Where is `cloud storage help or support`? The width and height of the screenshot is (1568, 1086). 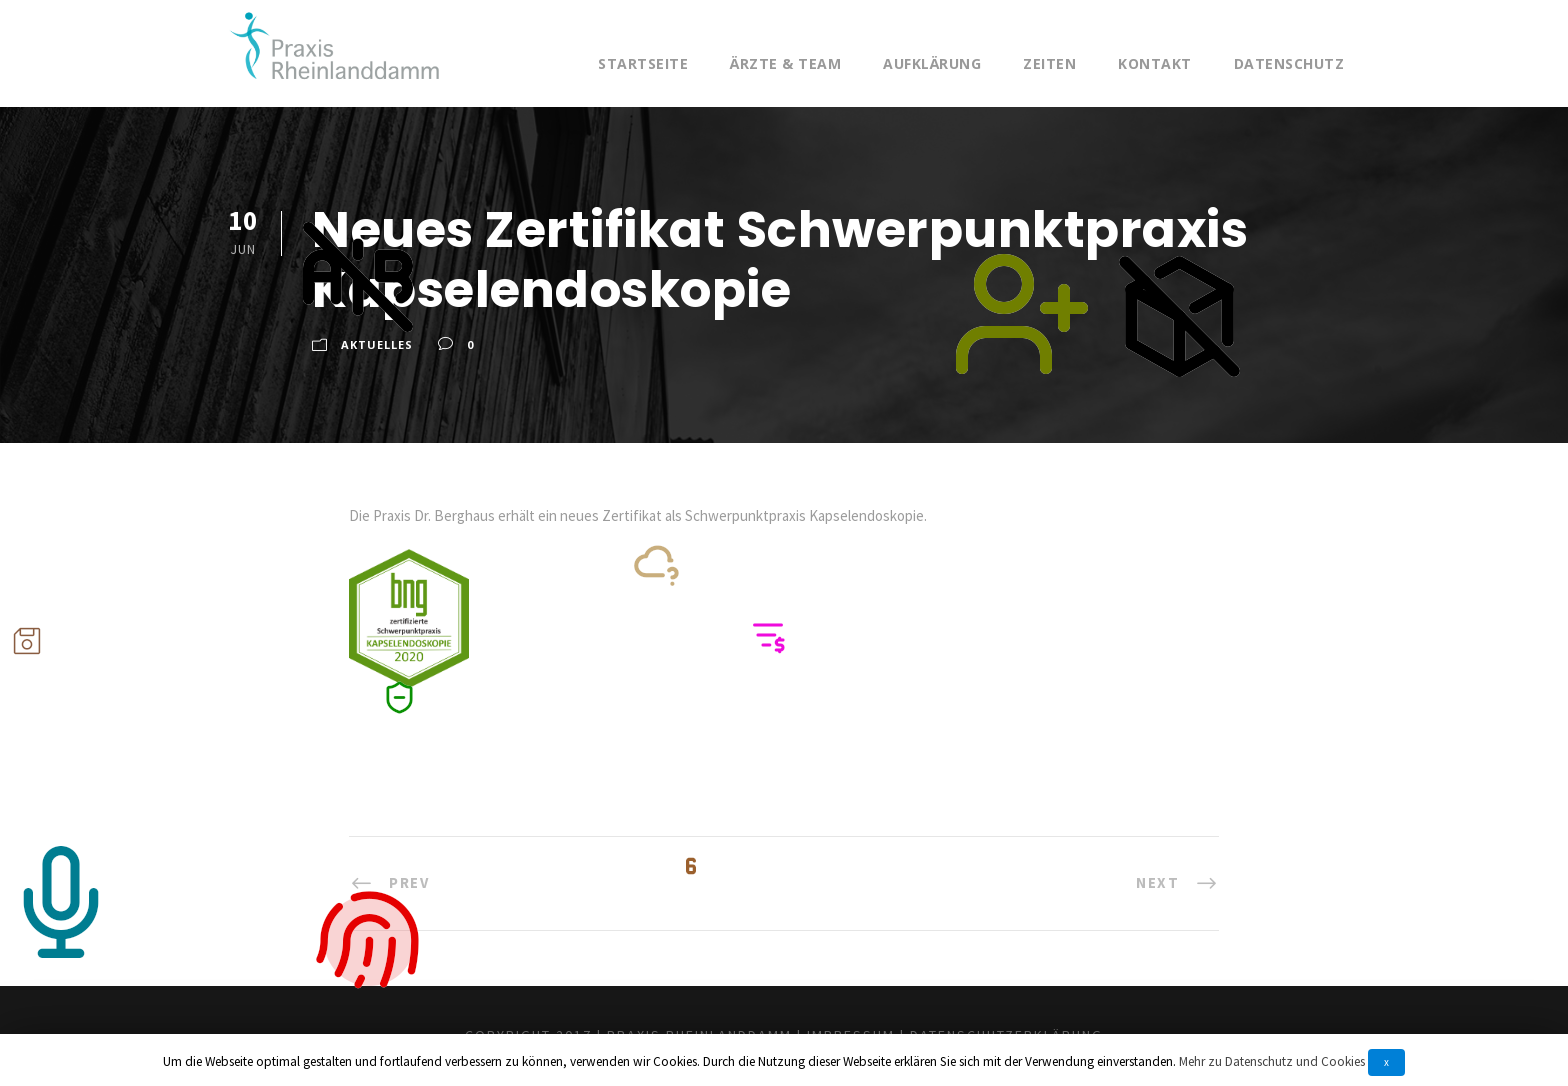 cloud storage help or support is located at coordinates (657, 562).